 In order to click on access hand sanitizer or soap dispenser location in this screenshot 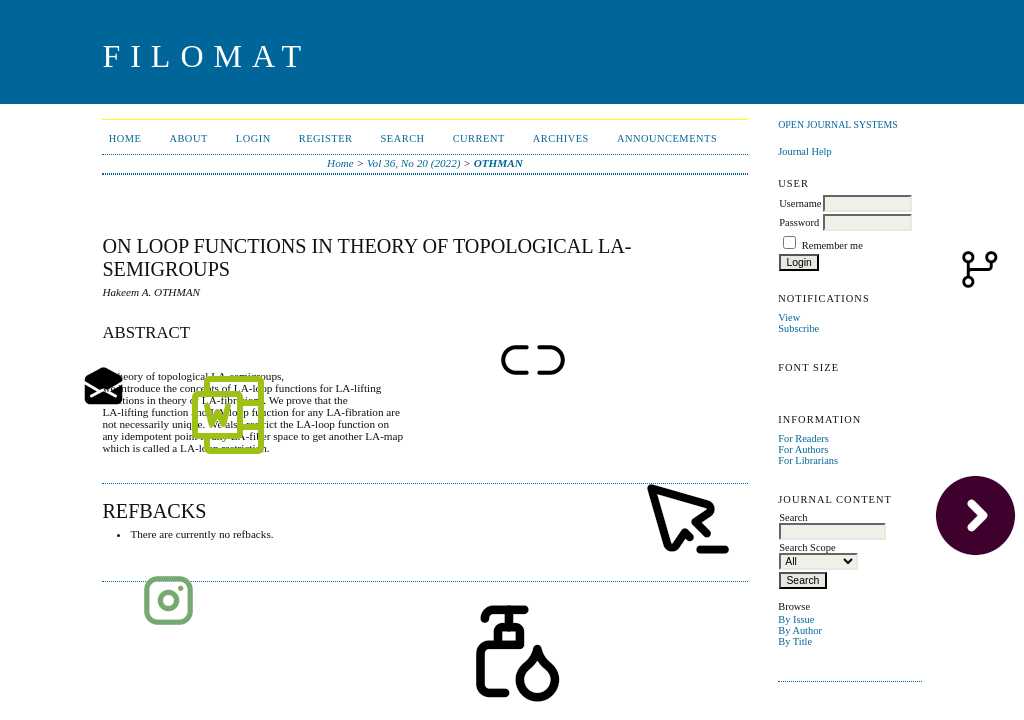, I will do `click(515, 653)`.